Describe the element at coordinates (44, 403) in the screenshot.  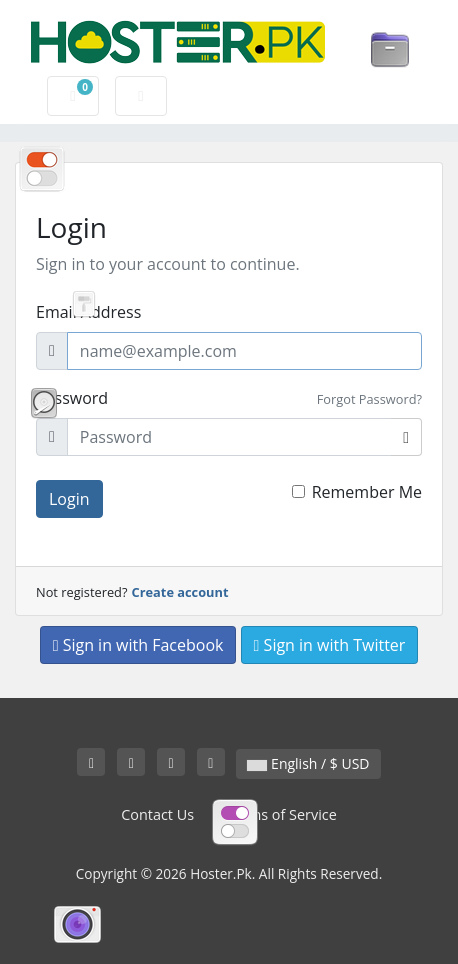
I see `open gnome disks utility` at that location.